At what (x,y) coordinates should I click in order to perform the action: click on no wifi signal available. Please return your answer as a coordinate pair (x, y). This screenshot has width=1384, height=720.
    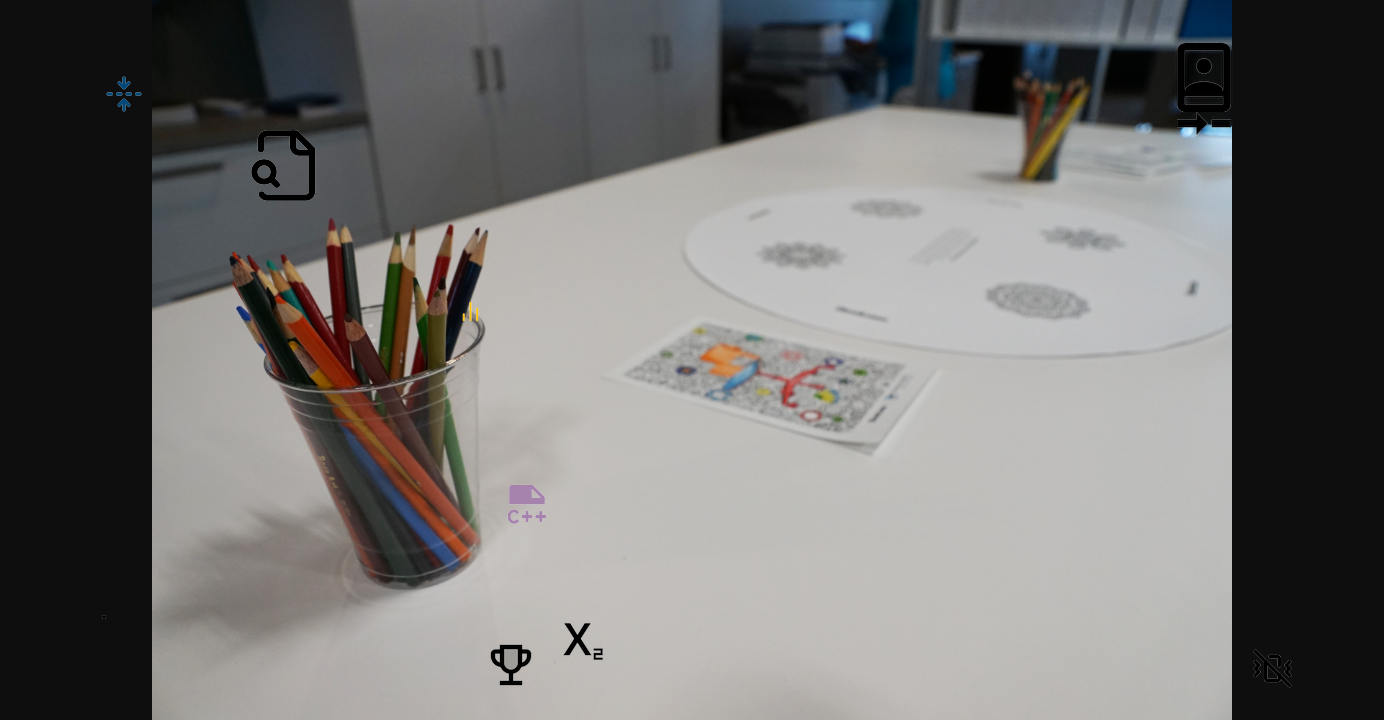
    Looking at the image, I should click on (104, 601).